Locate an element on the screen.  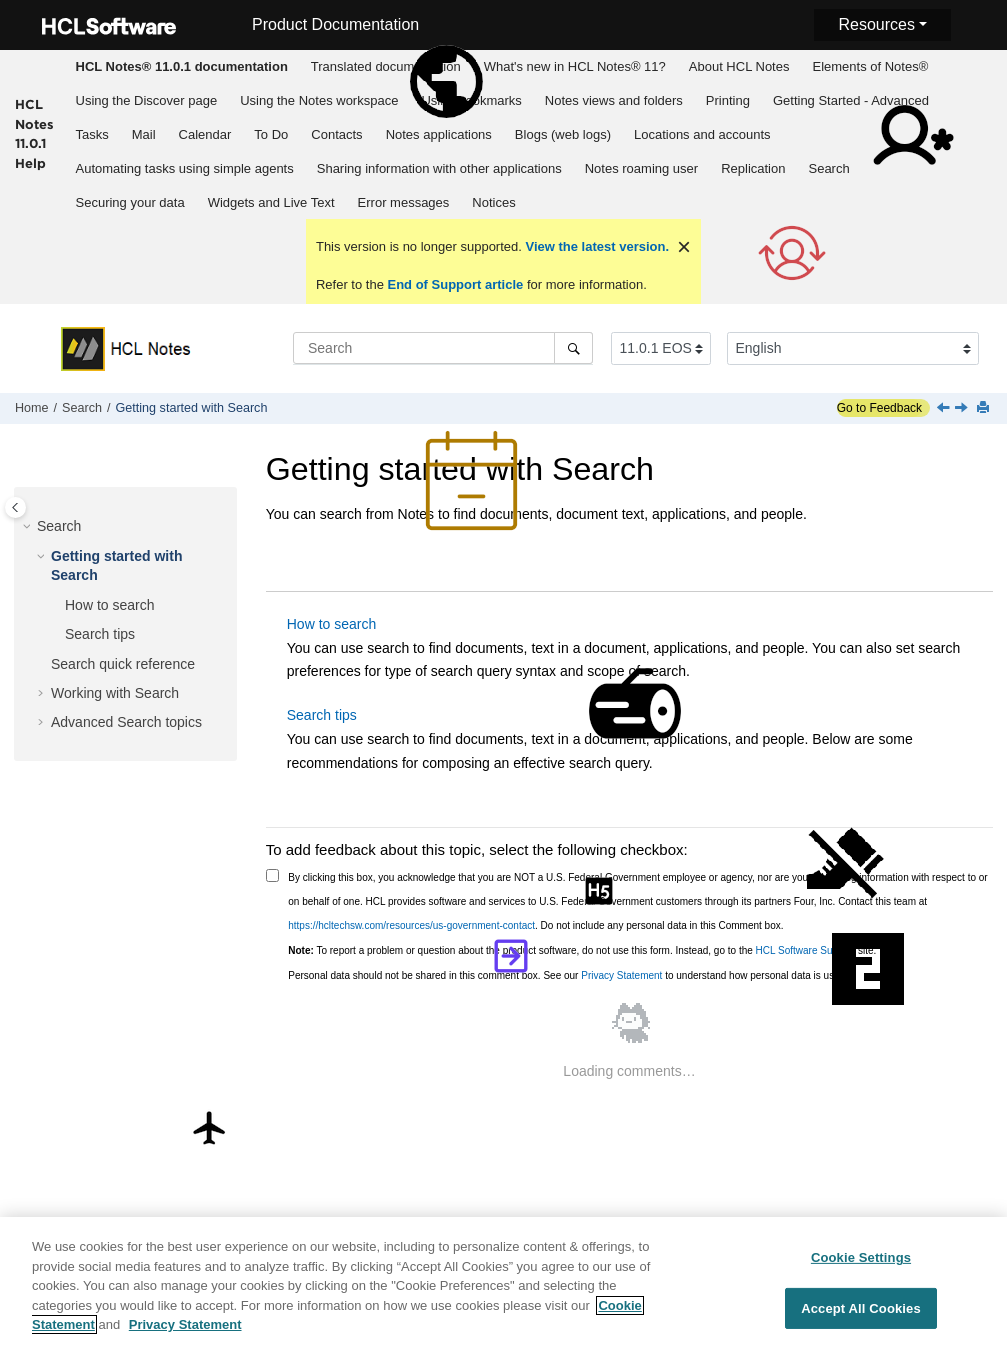
access flight booking or travel options is located at coordinates (210, 1128).